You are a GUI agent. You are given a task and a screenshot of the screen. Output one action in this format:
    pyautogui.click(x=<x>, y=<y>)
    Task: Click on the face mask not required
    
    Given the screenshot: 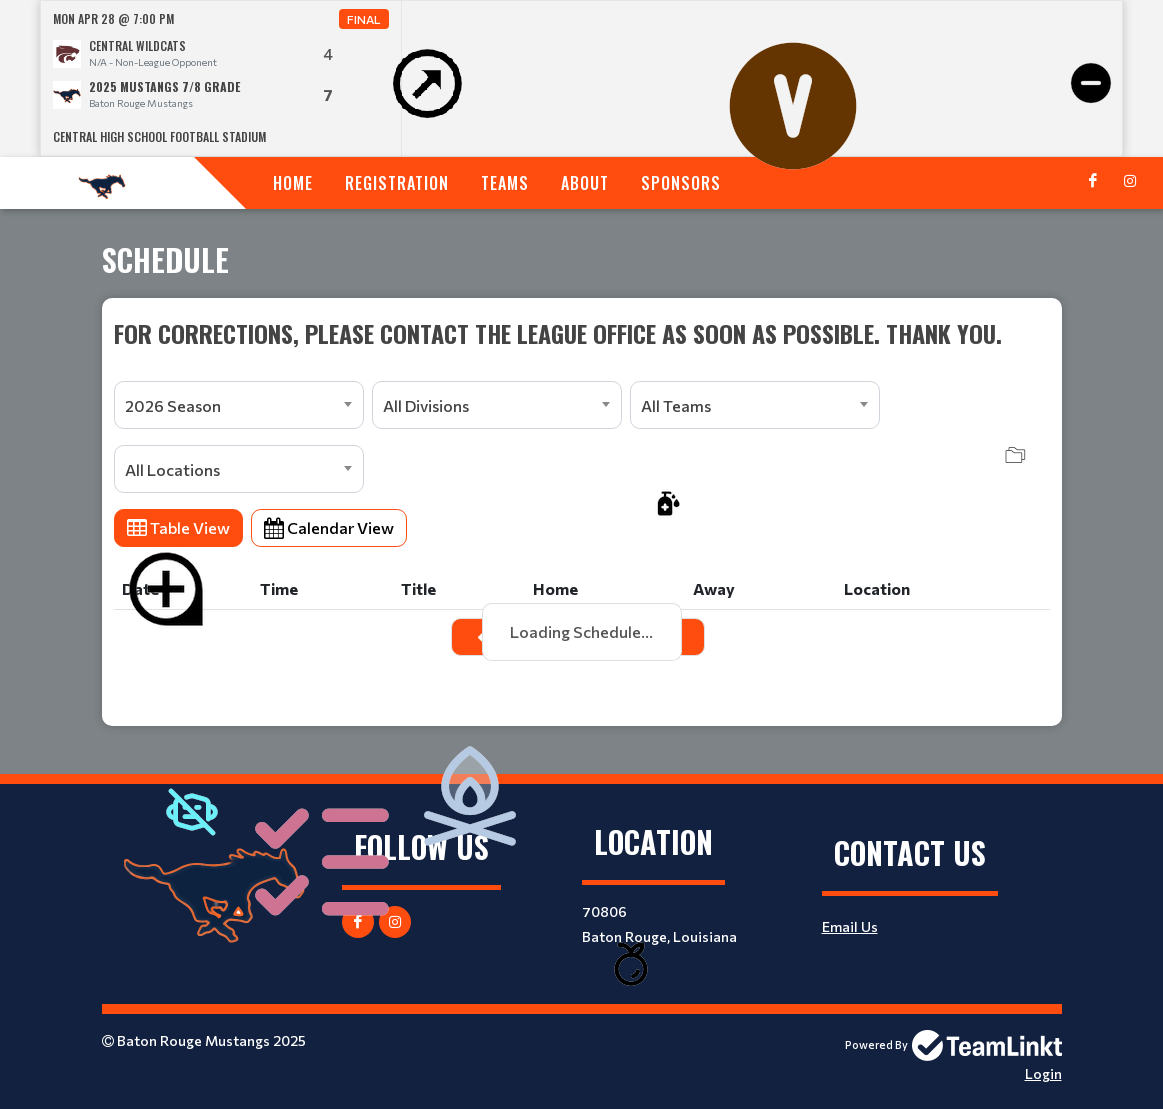 What is the action you would take?
    pyautogui.click(x=192, y=812)
    